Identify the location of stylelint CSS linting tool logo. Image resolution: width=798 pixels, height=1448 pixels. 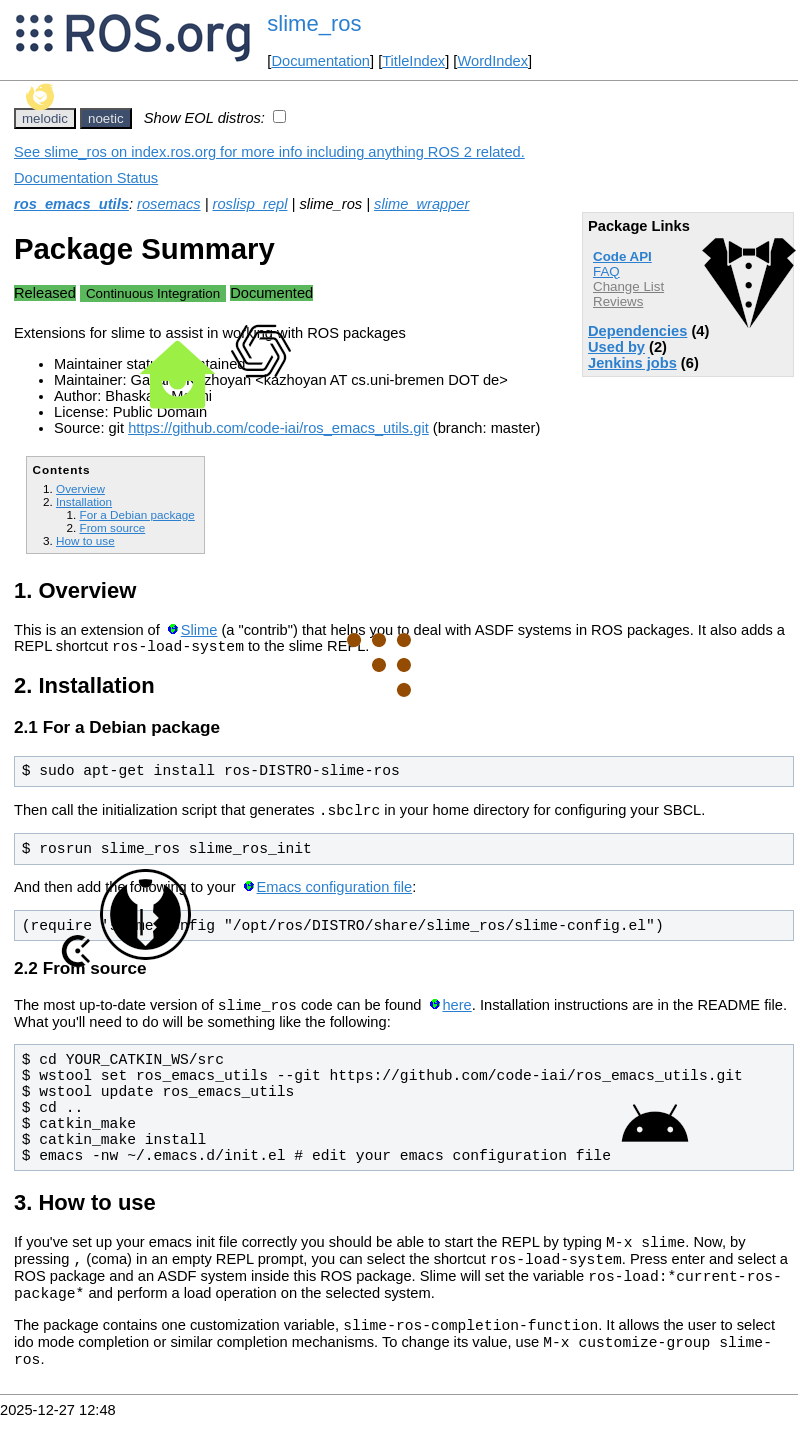
(749, 283).